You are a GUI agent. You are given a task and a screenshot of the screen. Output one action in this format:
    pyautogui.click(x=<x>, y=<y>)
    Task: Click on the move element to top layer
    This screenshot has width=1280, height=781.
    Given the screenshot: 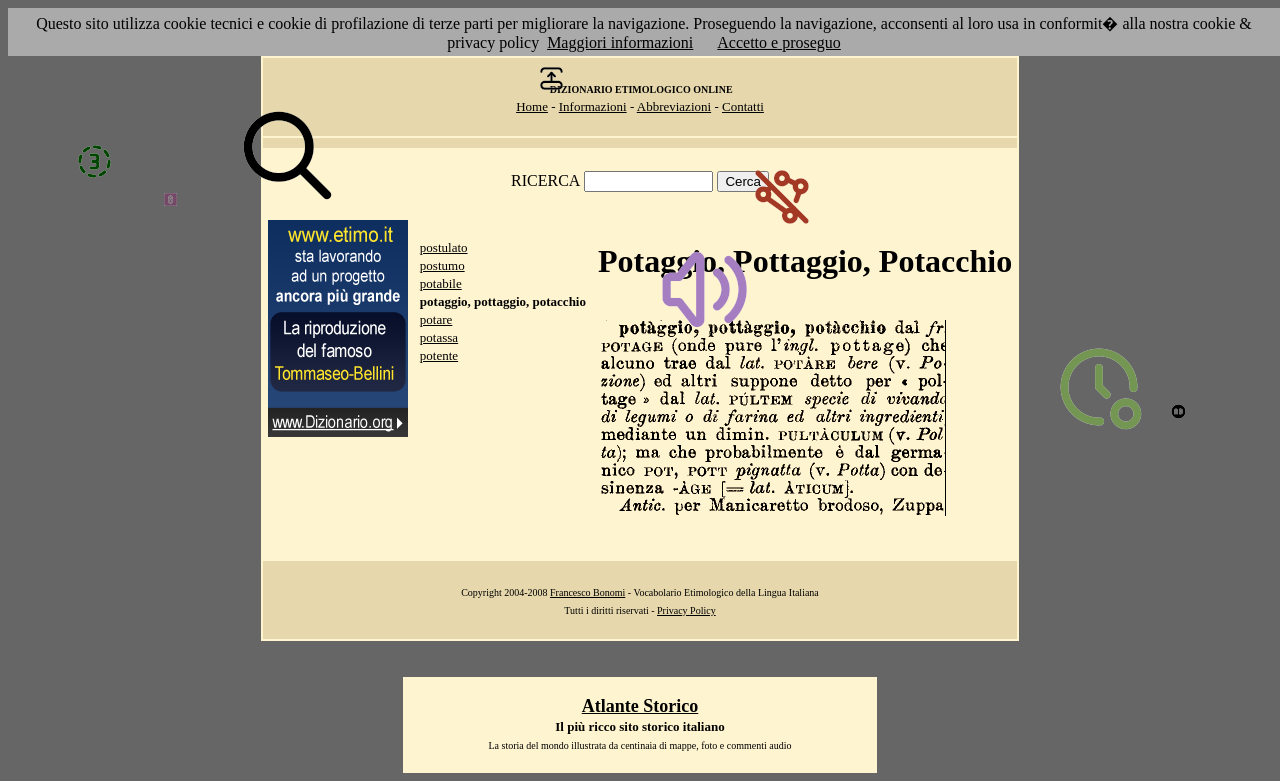 What is the action you would take?
    pyautogui.click(x=551, y=78)
    